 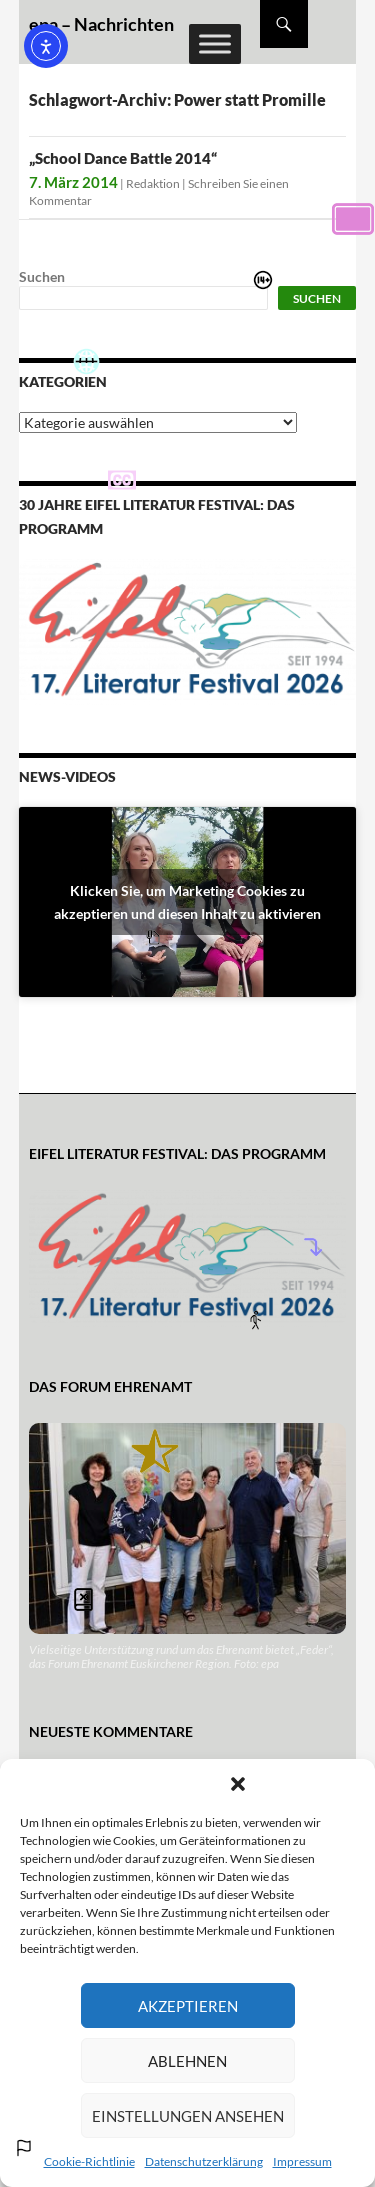 What do you see at coordinates (153, 937) in the screenshot?
I see `attach a document or file` at bounding box center [153, 937].